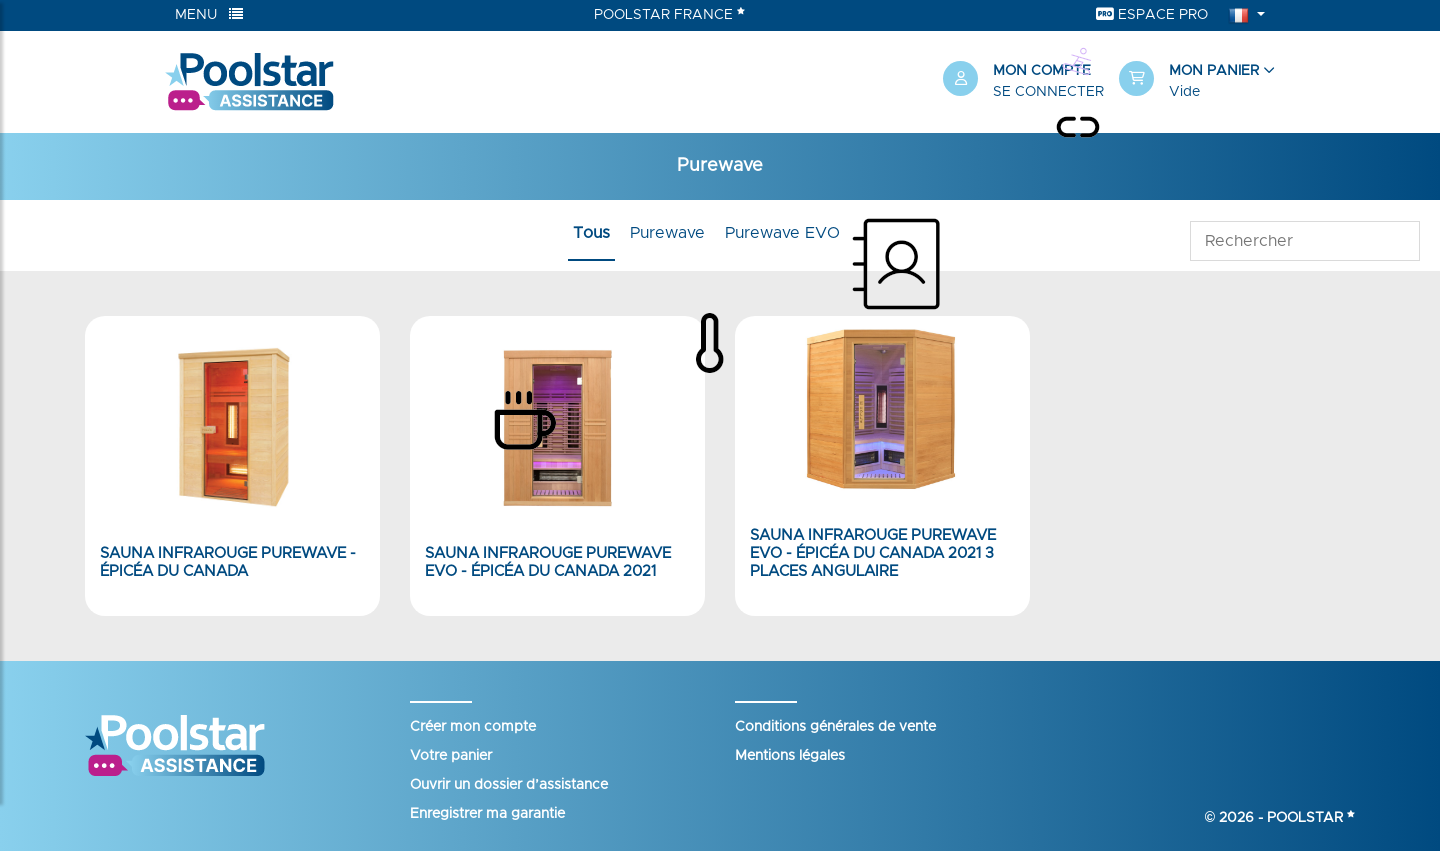 The width and height of the screenshot is (1440, 851). Describe the element at coordinates (711, 343) in the screenshot. I see `view current temperature` at that location.